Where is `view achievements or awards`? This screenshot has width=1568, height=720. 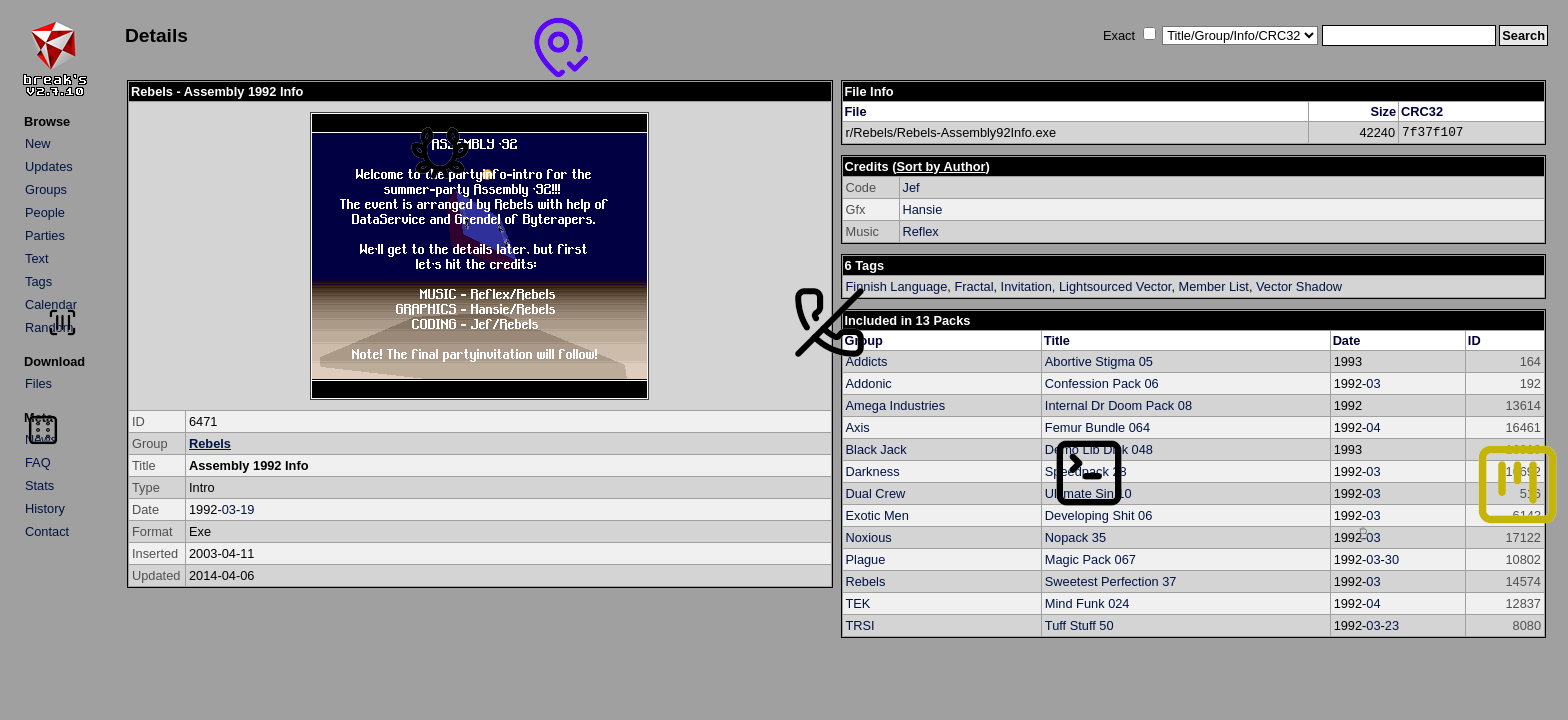 view achievements or awards is located at coordinates (440, 153).